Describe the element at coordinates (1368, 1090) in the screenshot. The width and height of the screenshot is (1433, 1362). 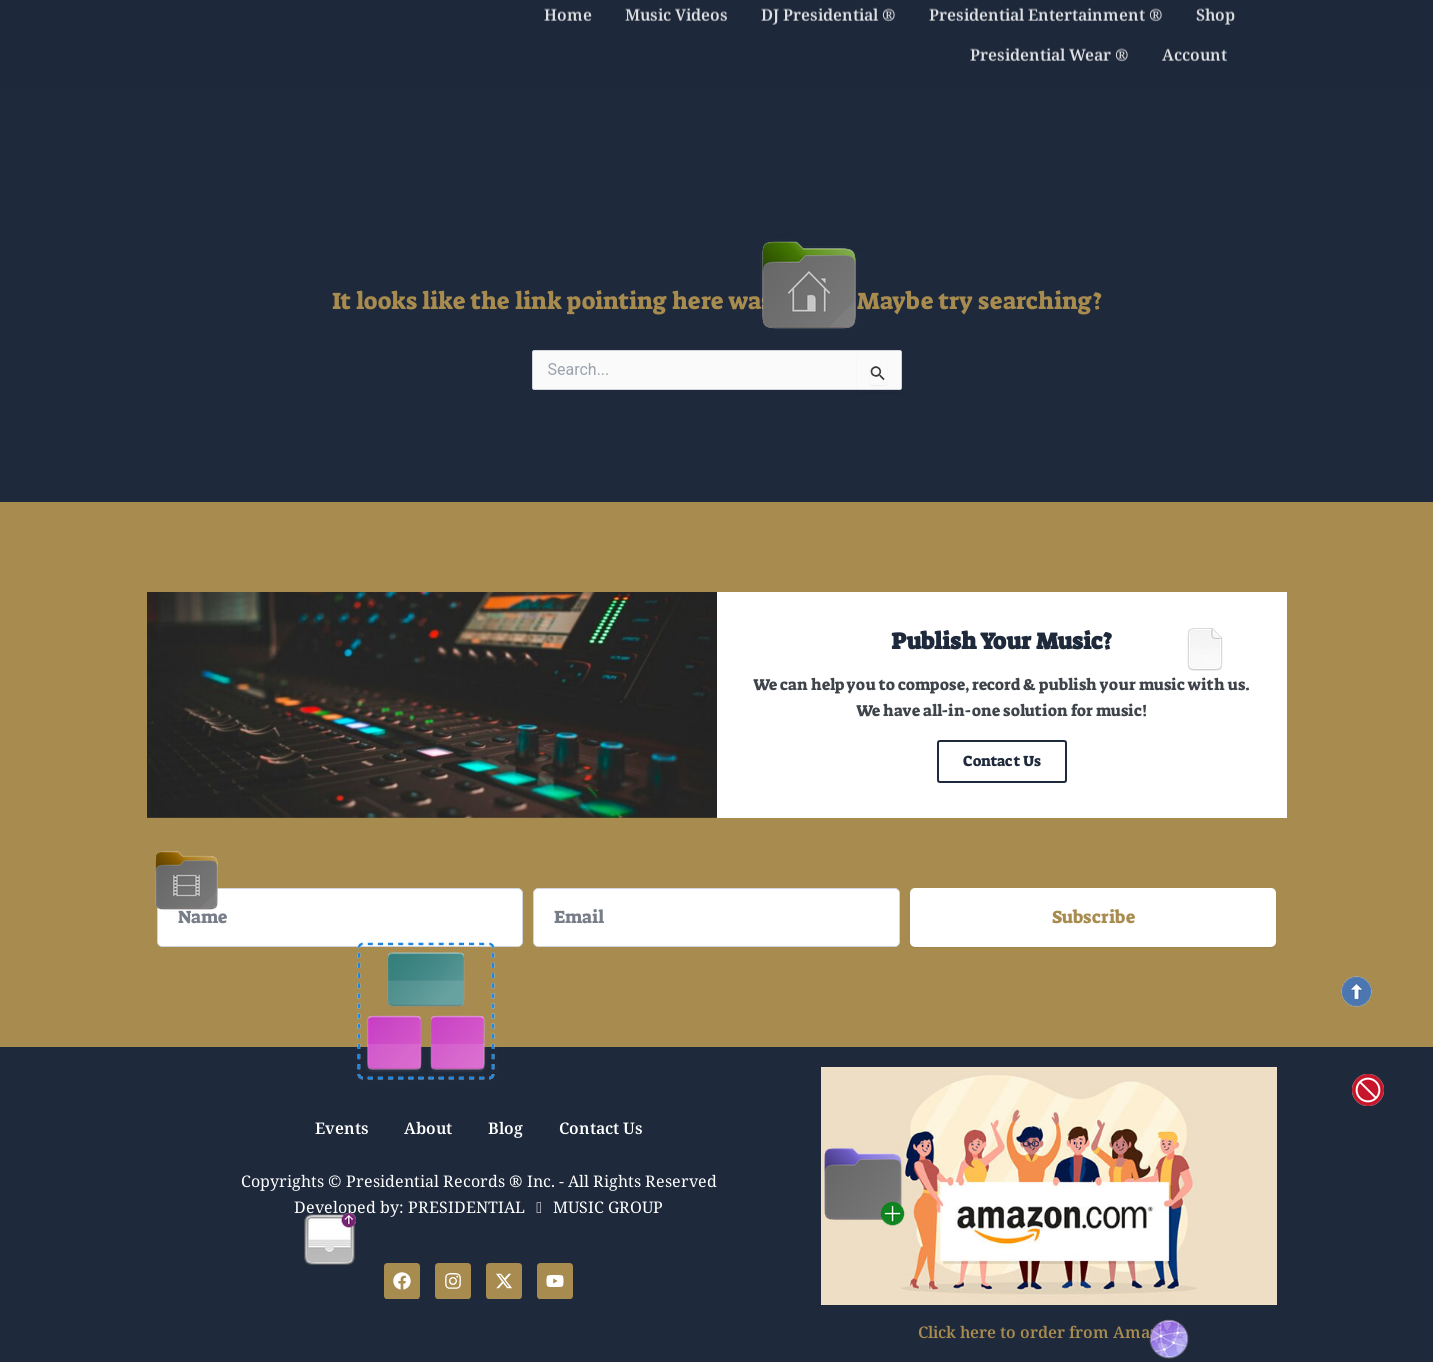
I see `delete selected item` at that location.